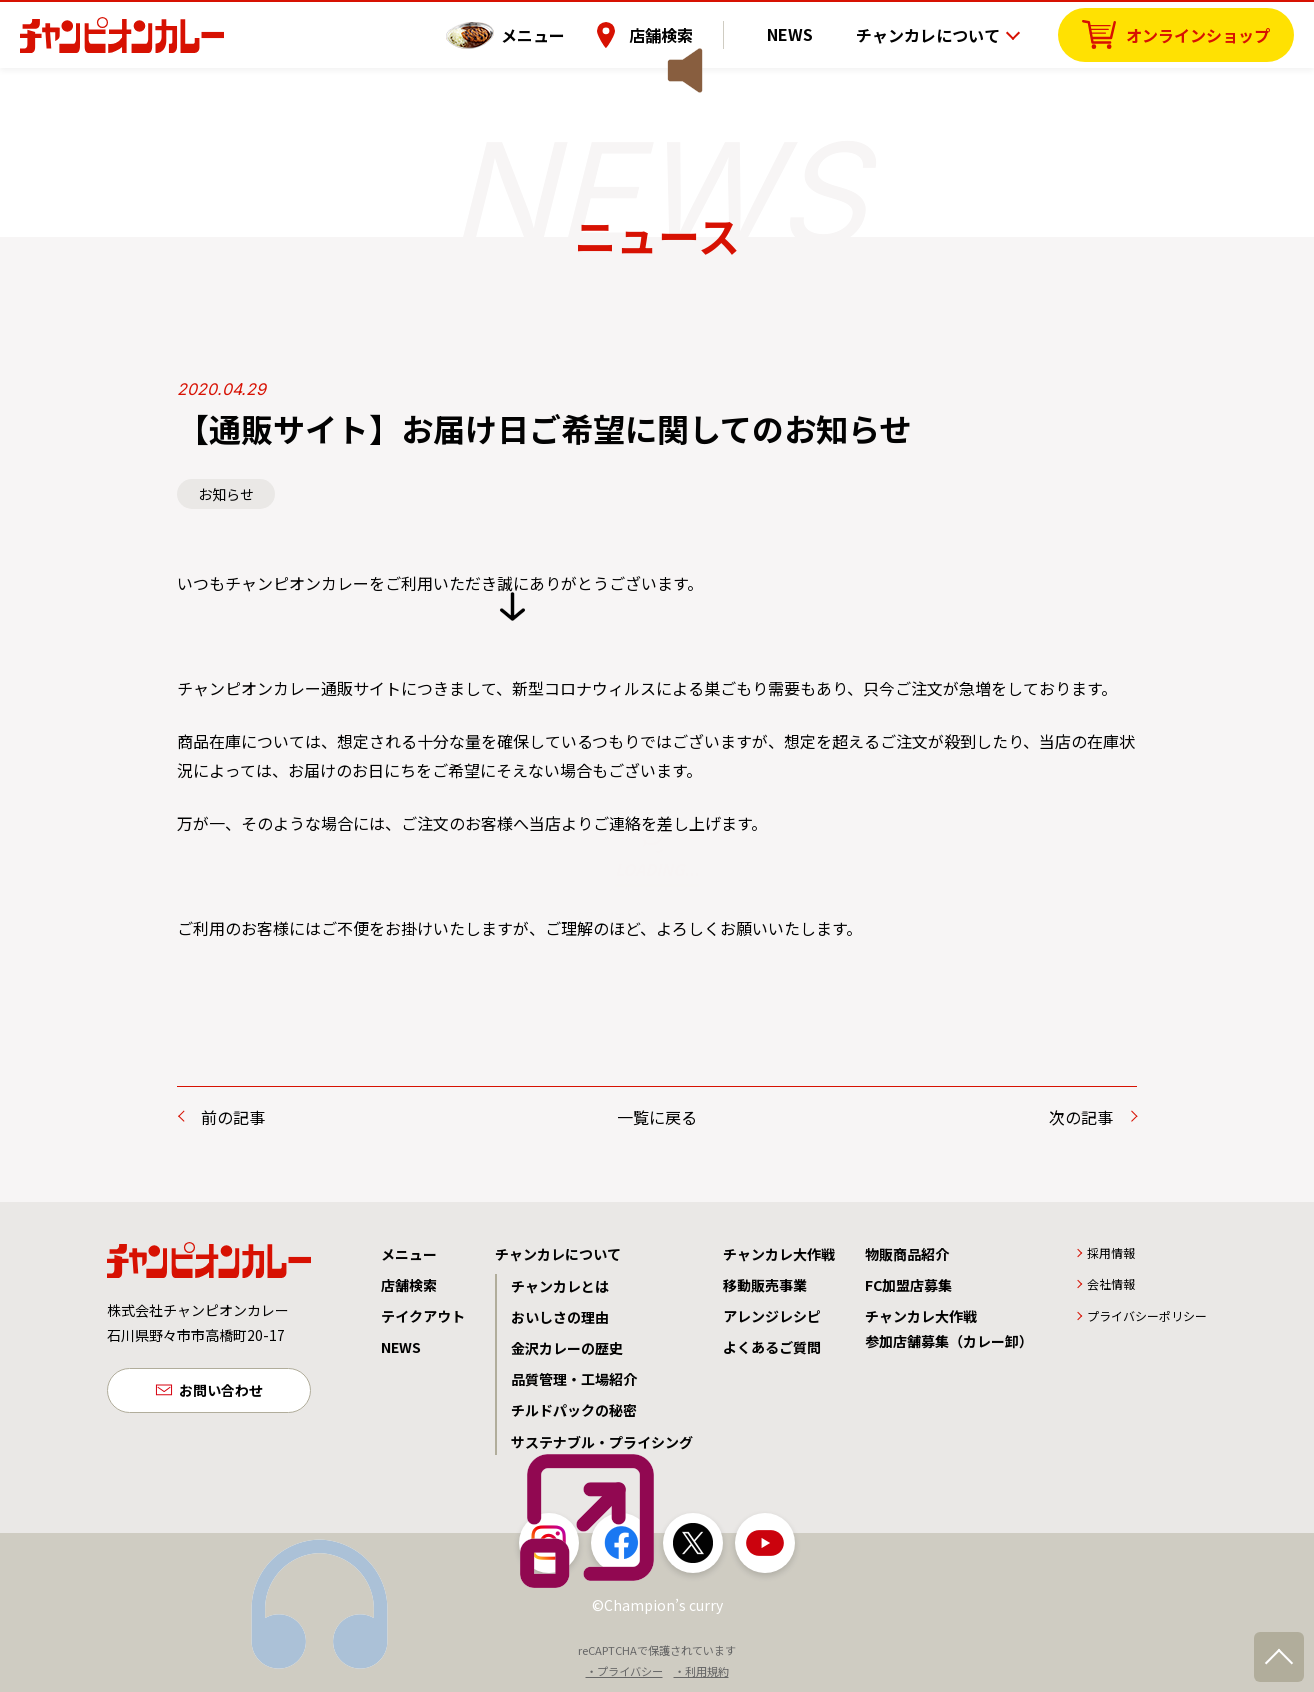 The width and height of the screenshot is (1314, 1692). I want to click on listen to audio or music, so click(319, 1607).